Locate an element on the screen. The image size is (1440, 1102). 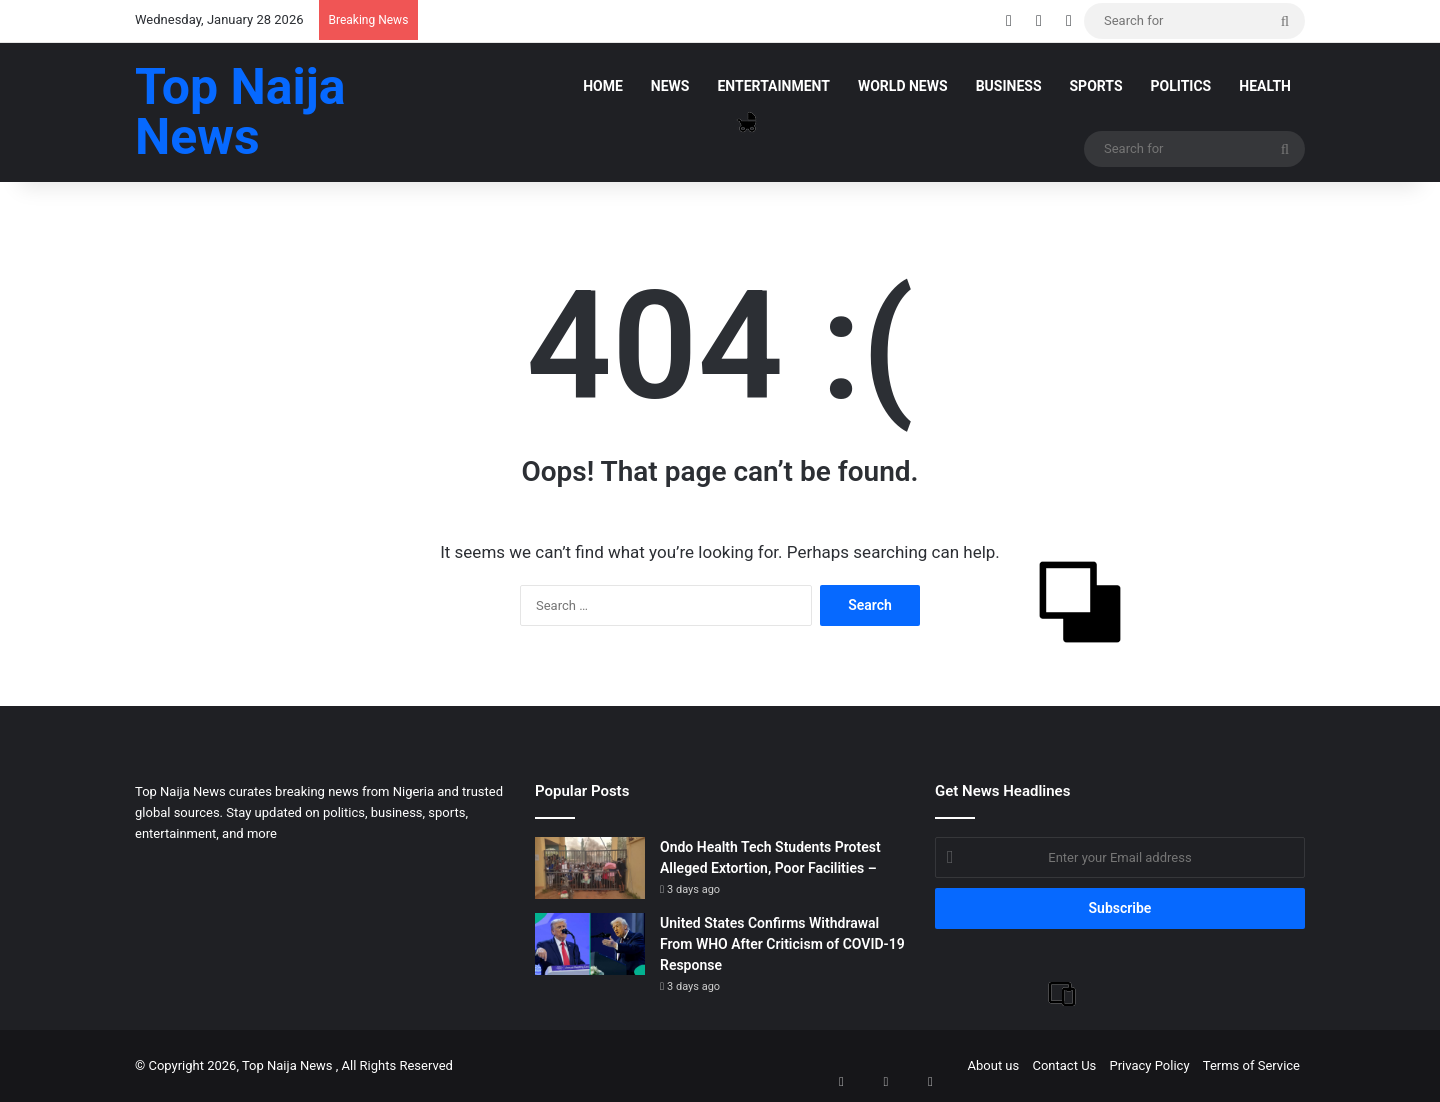
indicates child-friendly or family-friendly location is located at coordinates (747, 122).